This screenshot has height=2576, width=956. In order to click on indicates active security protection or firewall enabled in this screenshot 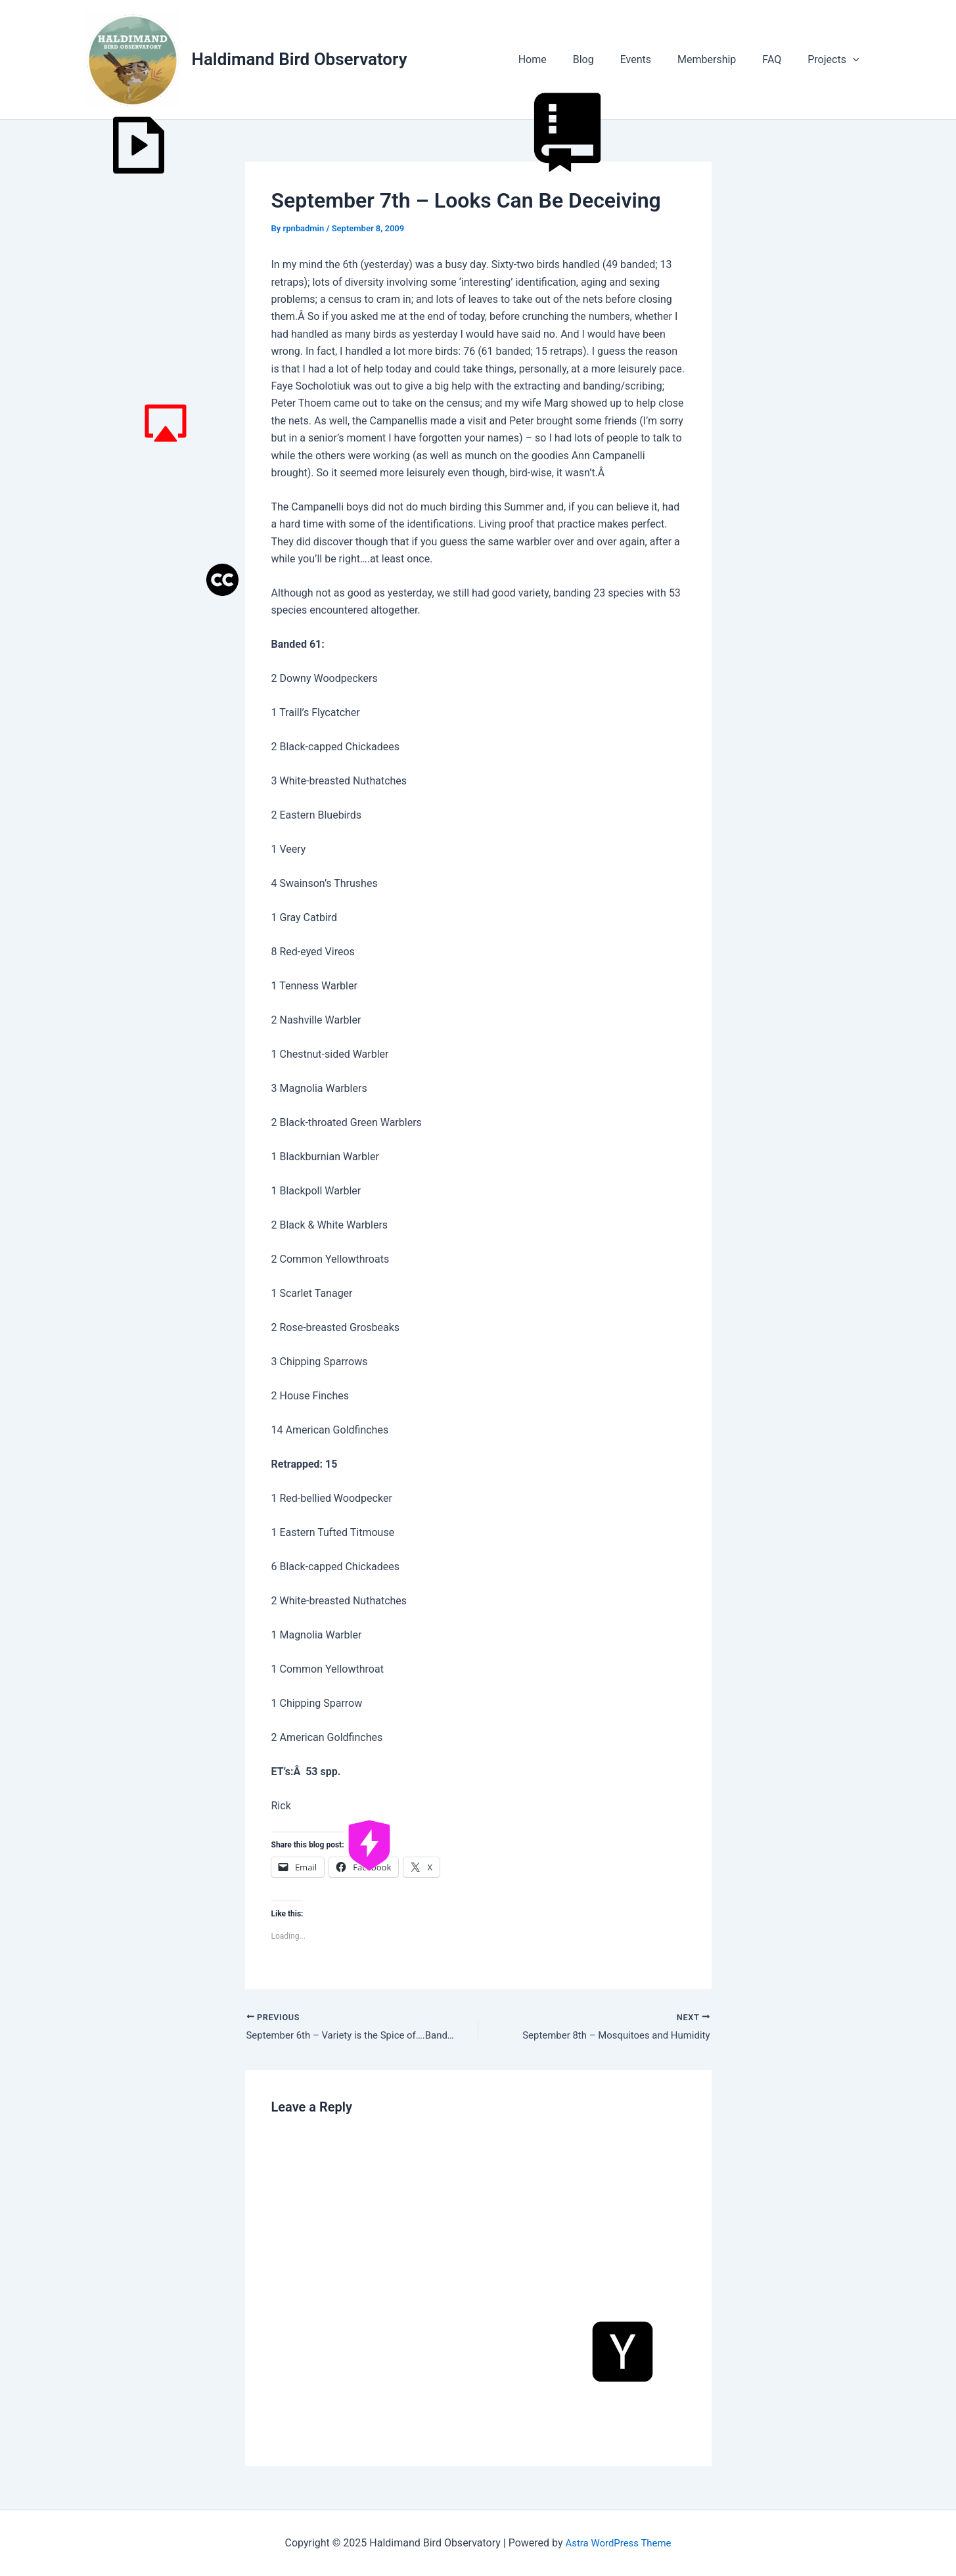, I will do `click(369, 1845)`.